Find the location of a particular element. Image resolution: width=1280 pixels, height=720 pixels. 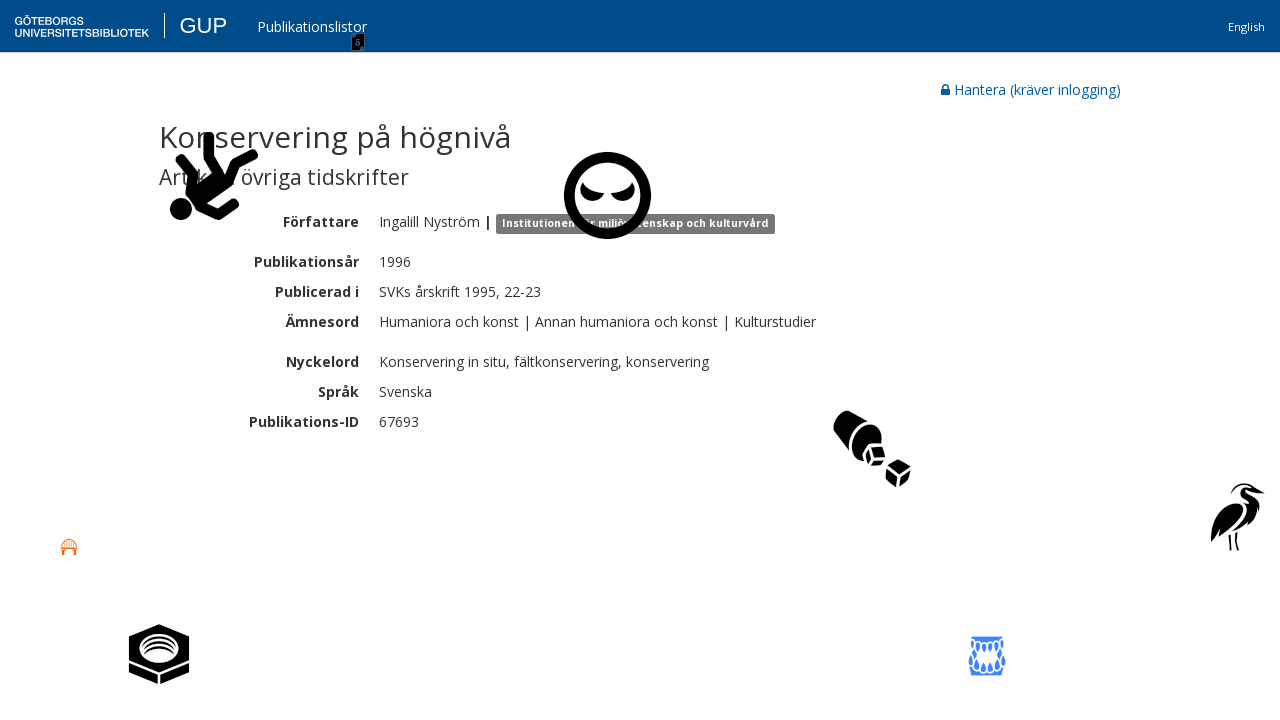

heron bird icon for wildlife or nature category is located at coordinates (1238, 516).